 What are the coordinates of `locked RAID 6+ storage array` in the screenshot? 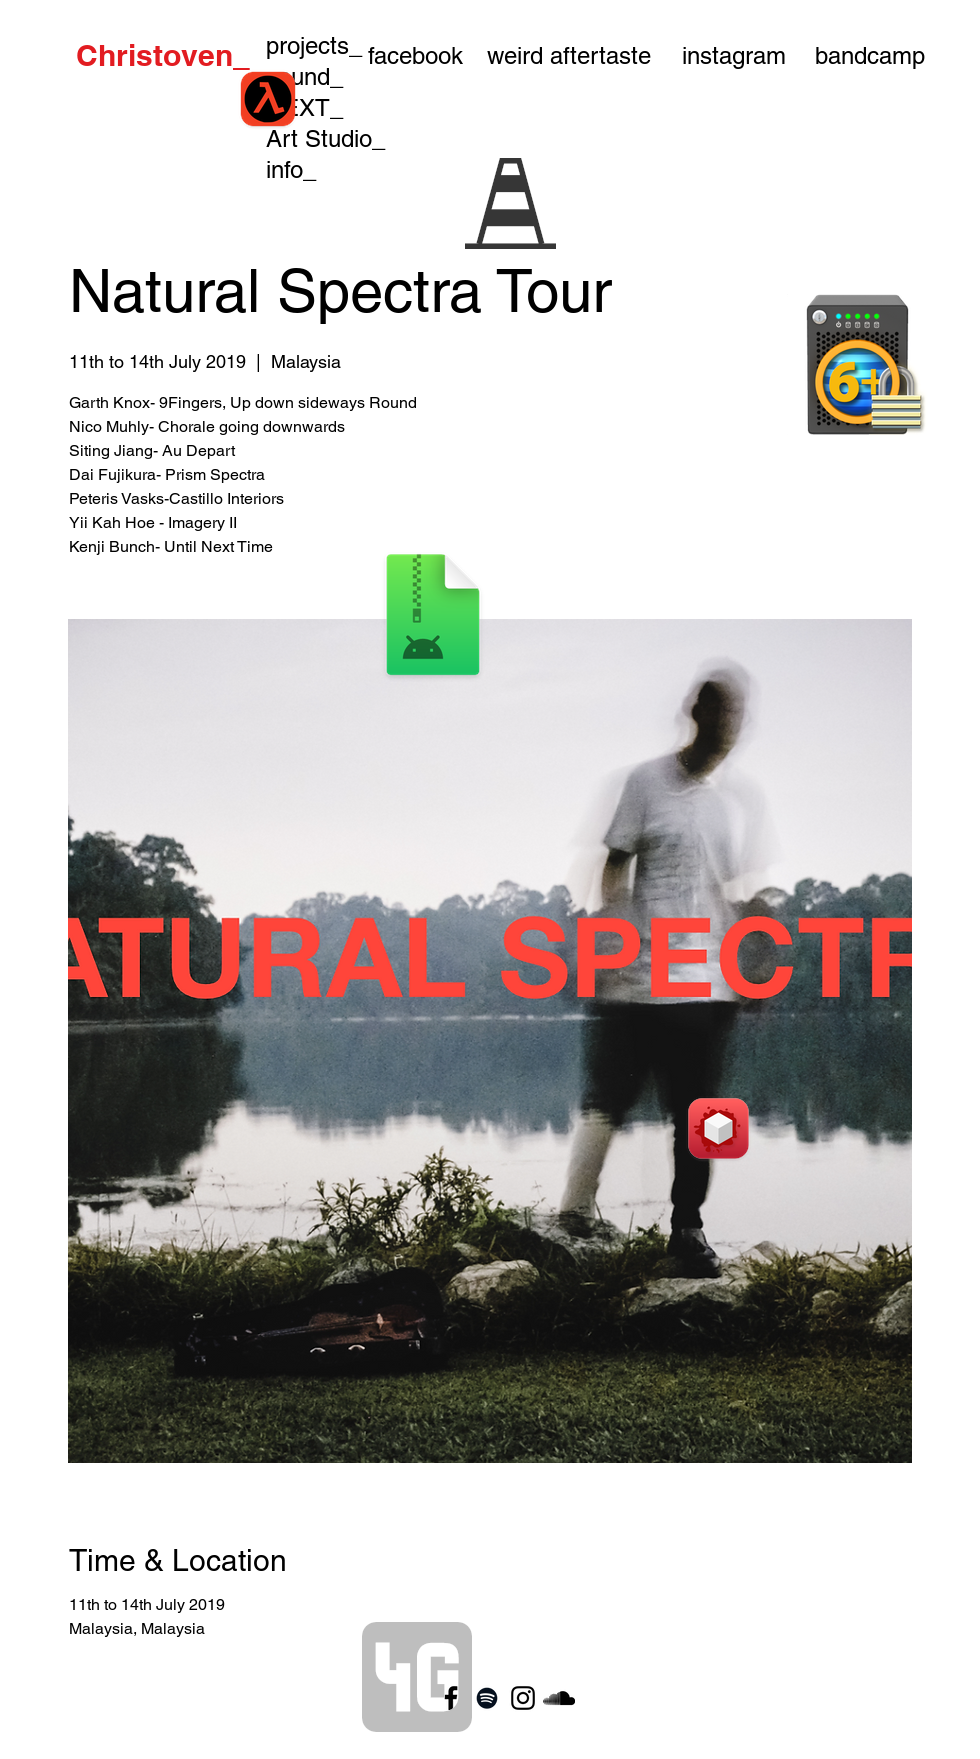 It's located at (857, 364).